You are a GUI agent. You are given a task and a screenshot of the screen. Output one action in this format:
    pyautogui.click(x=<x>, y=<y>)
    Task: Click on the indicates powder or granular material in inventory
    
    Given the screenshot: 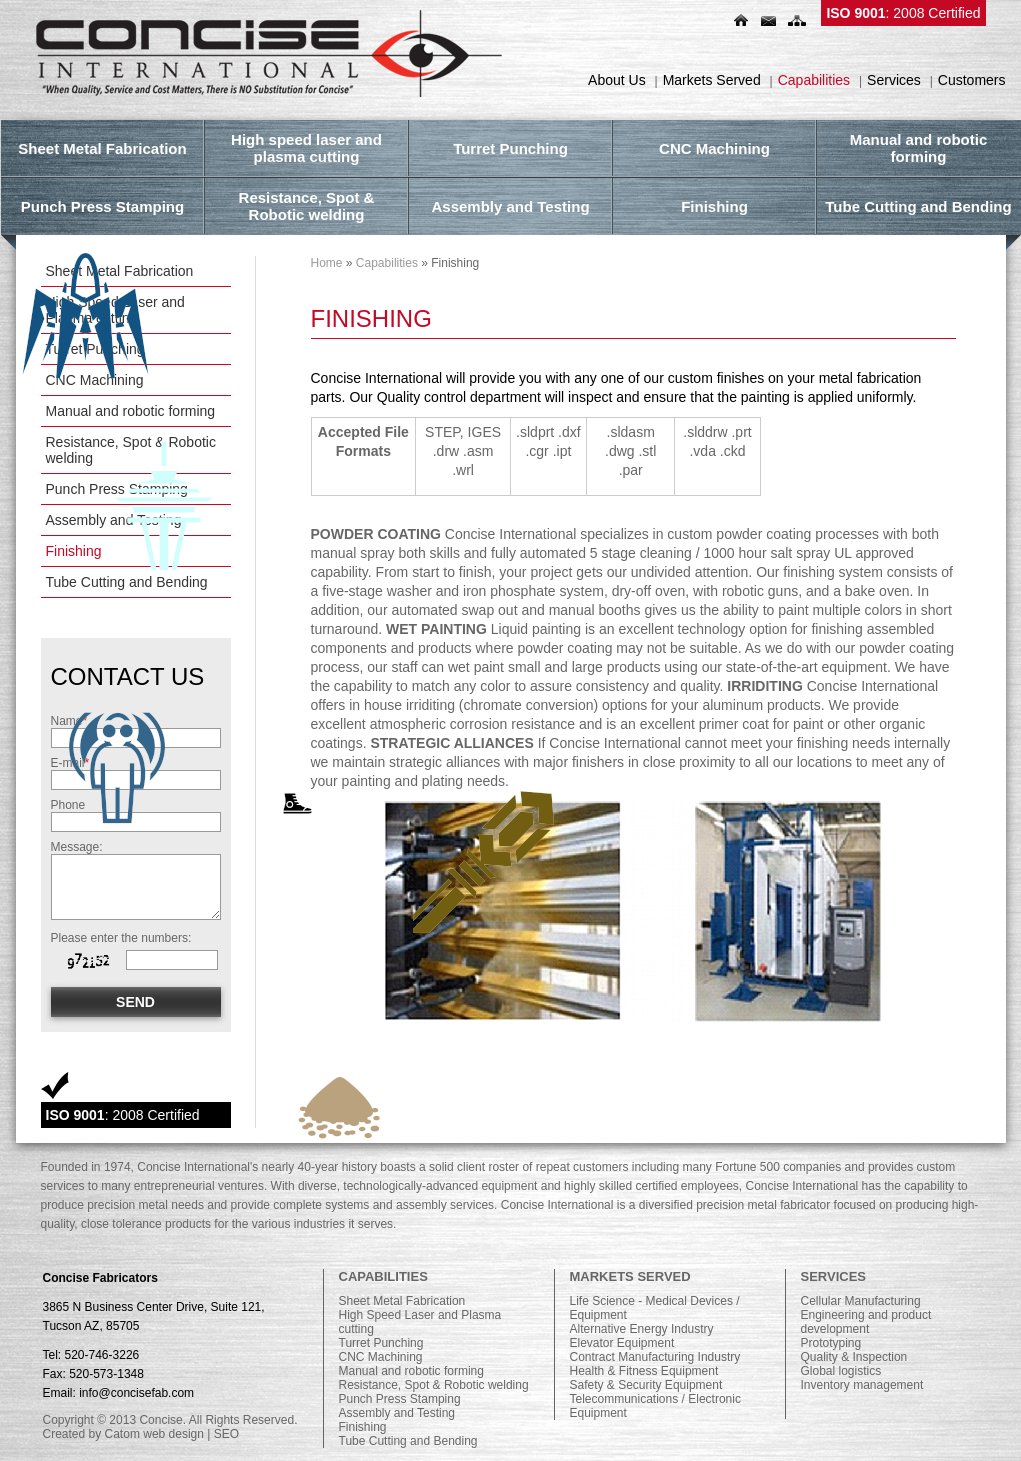 What is the action you would take?
    pyautogui.click(x=339, y=1108)
    